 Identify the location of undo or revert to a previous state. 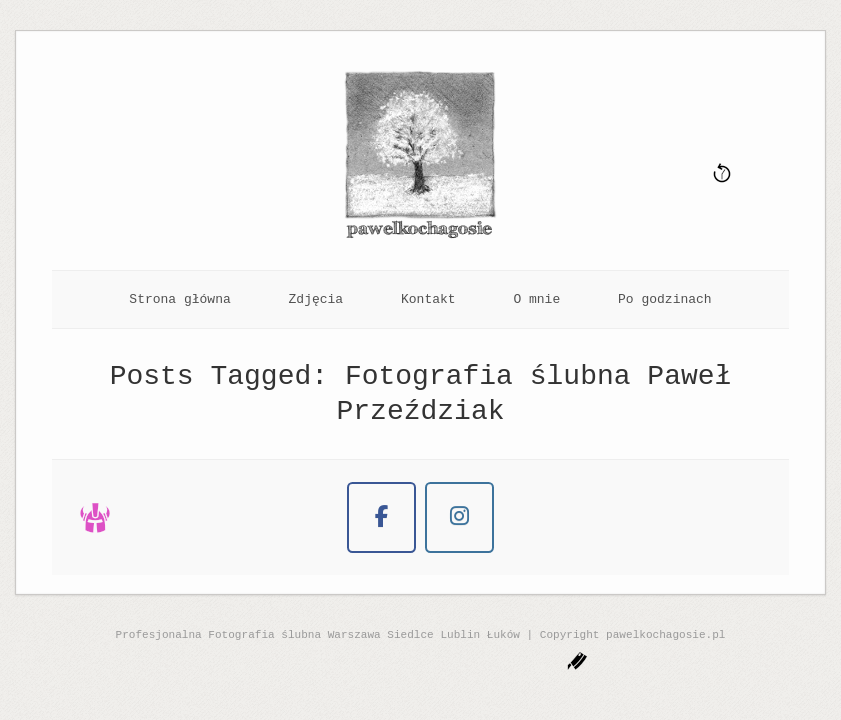
(722, 174).